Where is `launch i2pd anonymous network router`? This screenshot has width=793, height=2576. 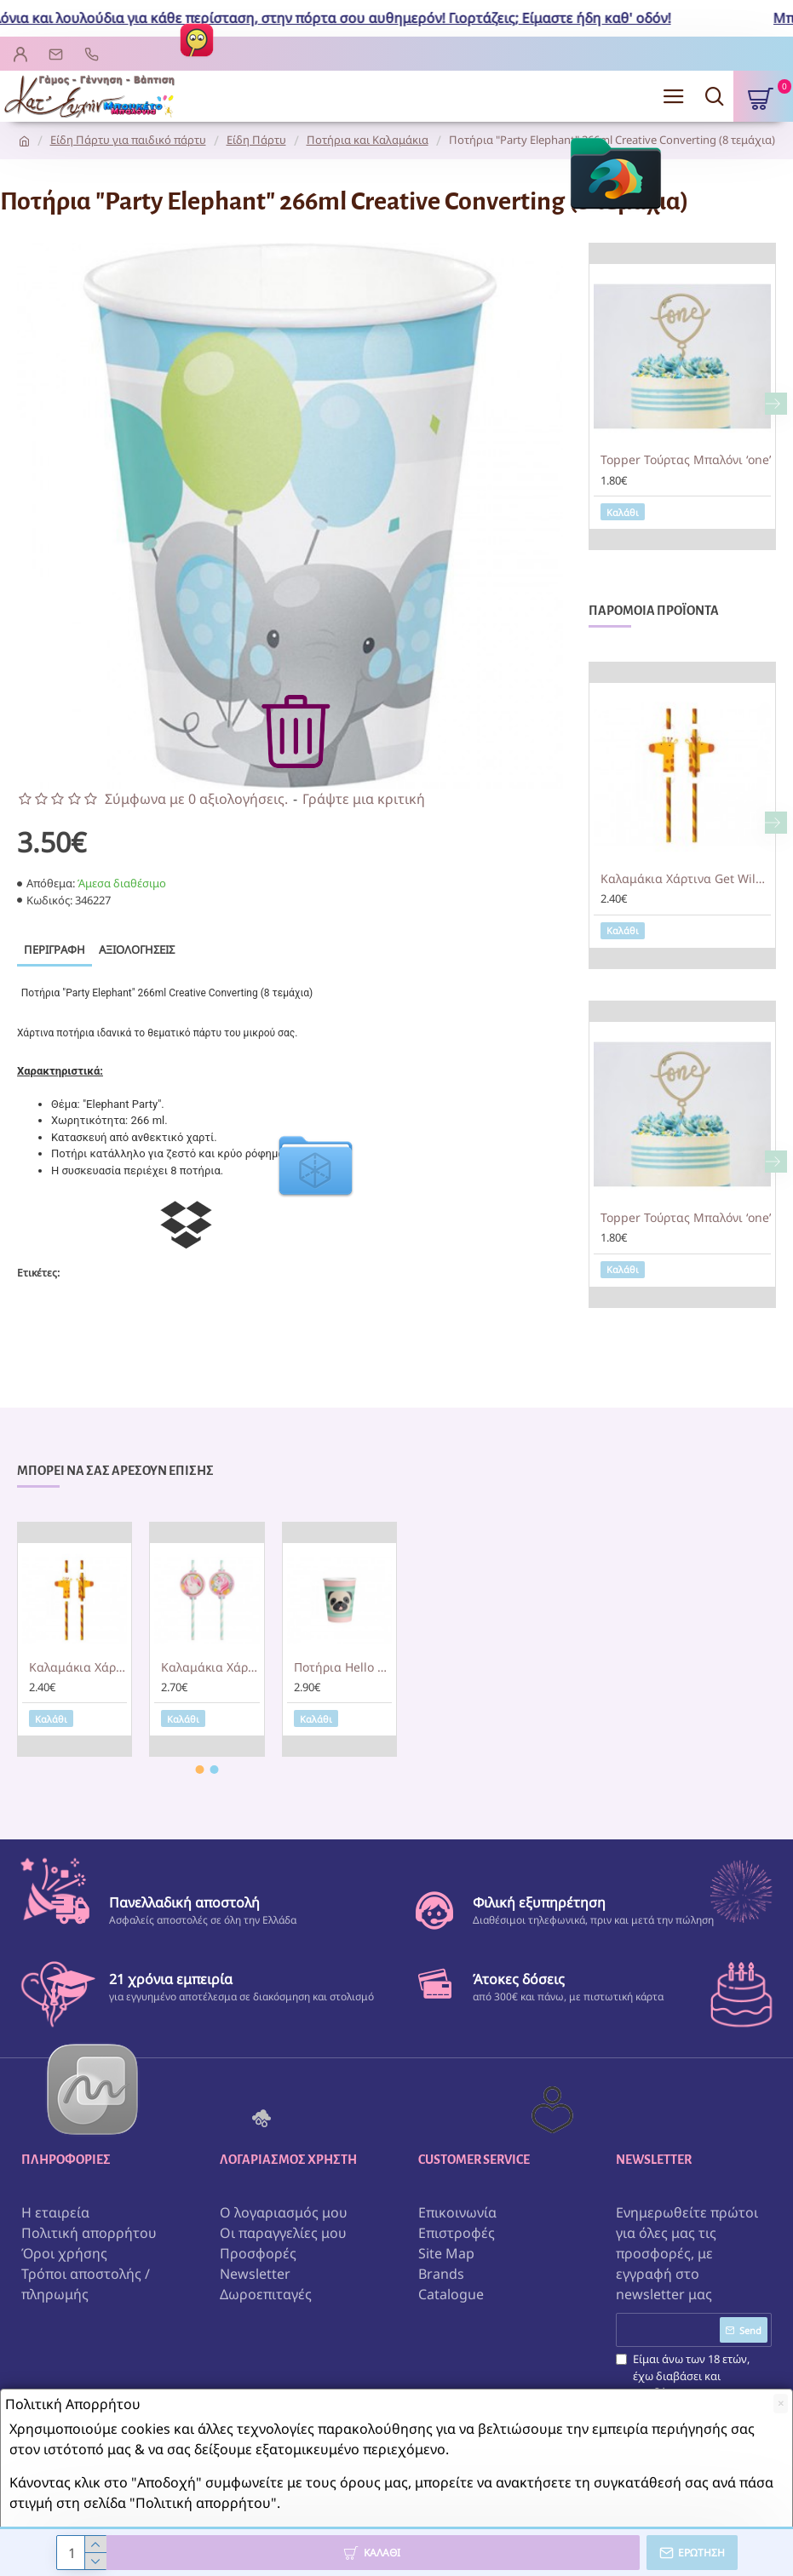
launch i2pd anonymous network router is located at coordinates (197, 40).